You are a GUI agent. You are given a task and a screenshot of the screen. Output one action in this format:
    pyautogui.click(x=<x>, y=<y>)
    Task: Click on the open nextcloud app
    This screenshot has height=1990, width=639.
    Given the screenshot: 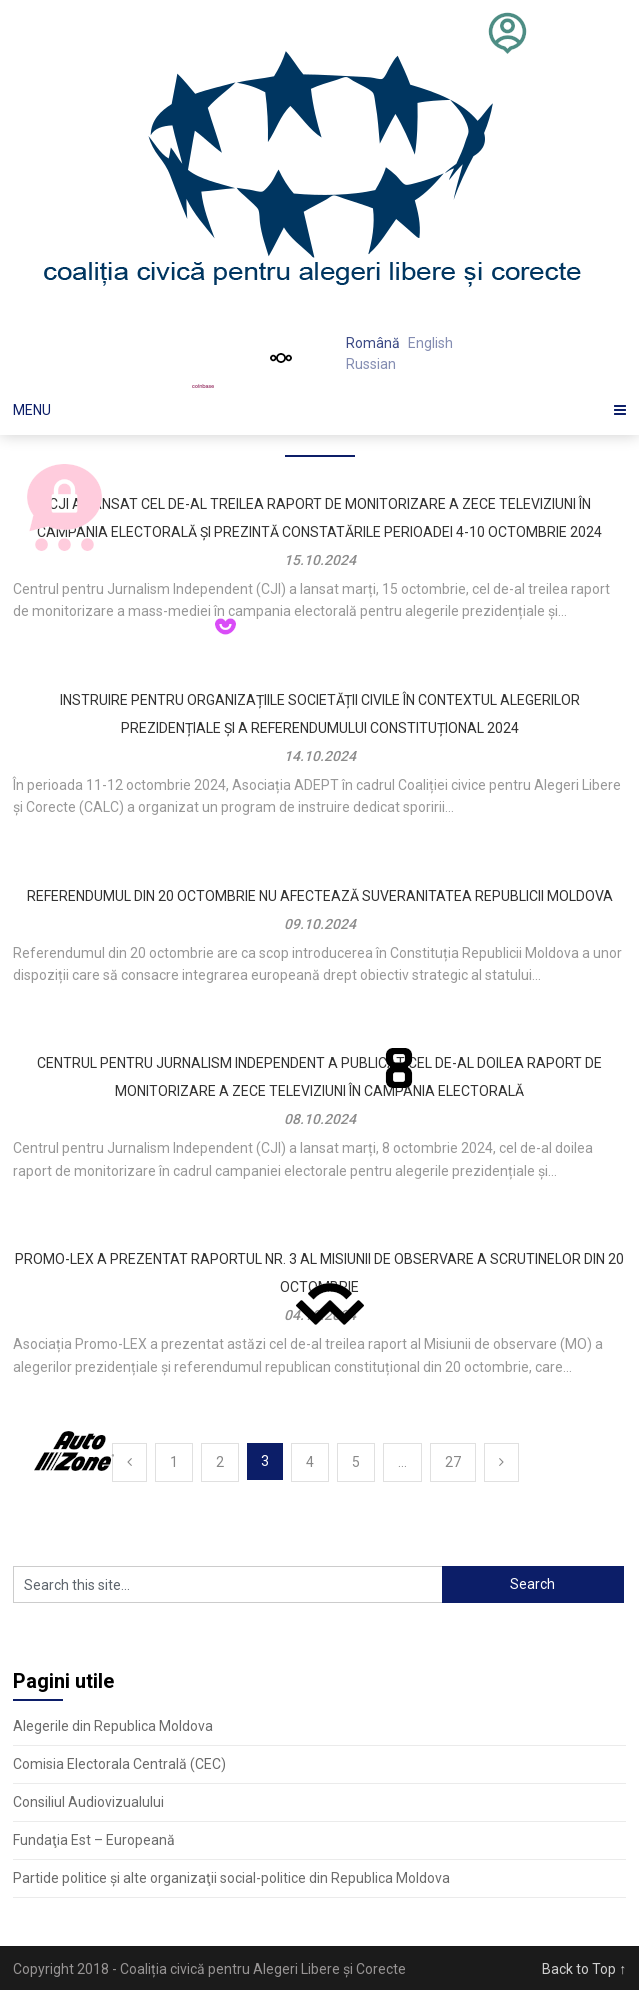 What is the action you would take?
    pyautogui.click(x=281, y=358)
    